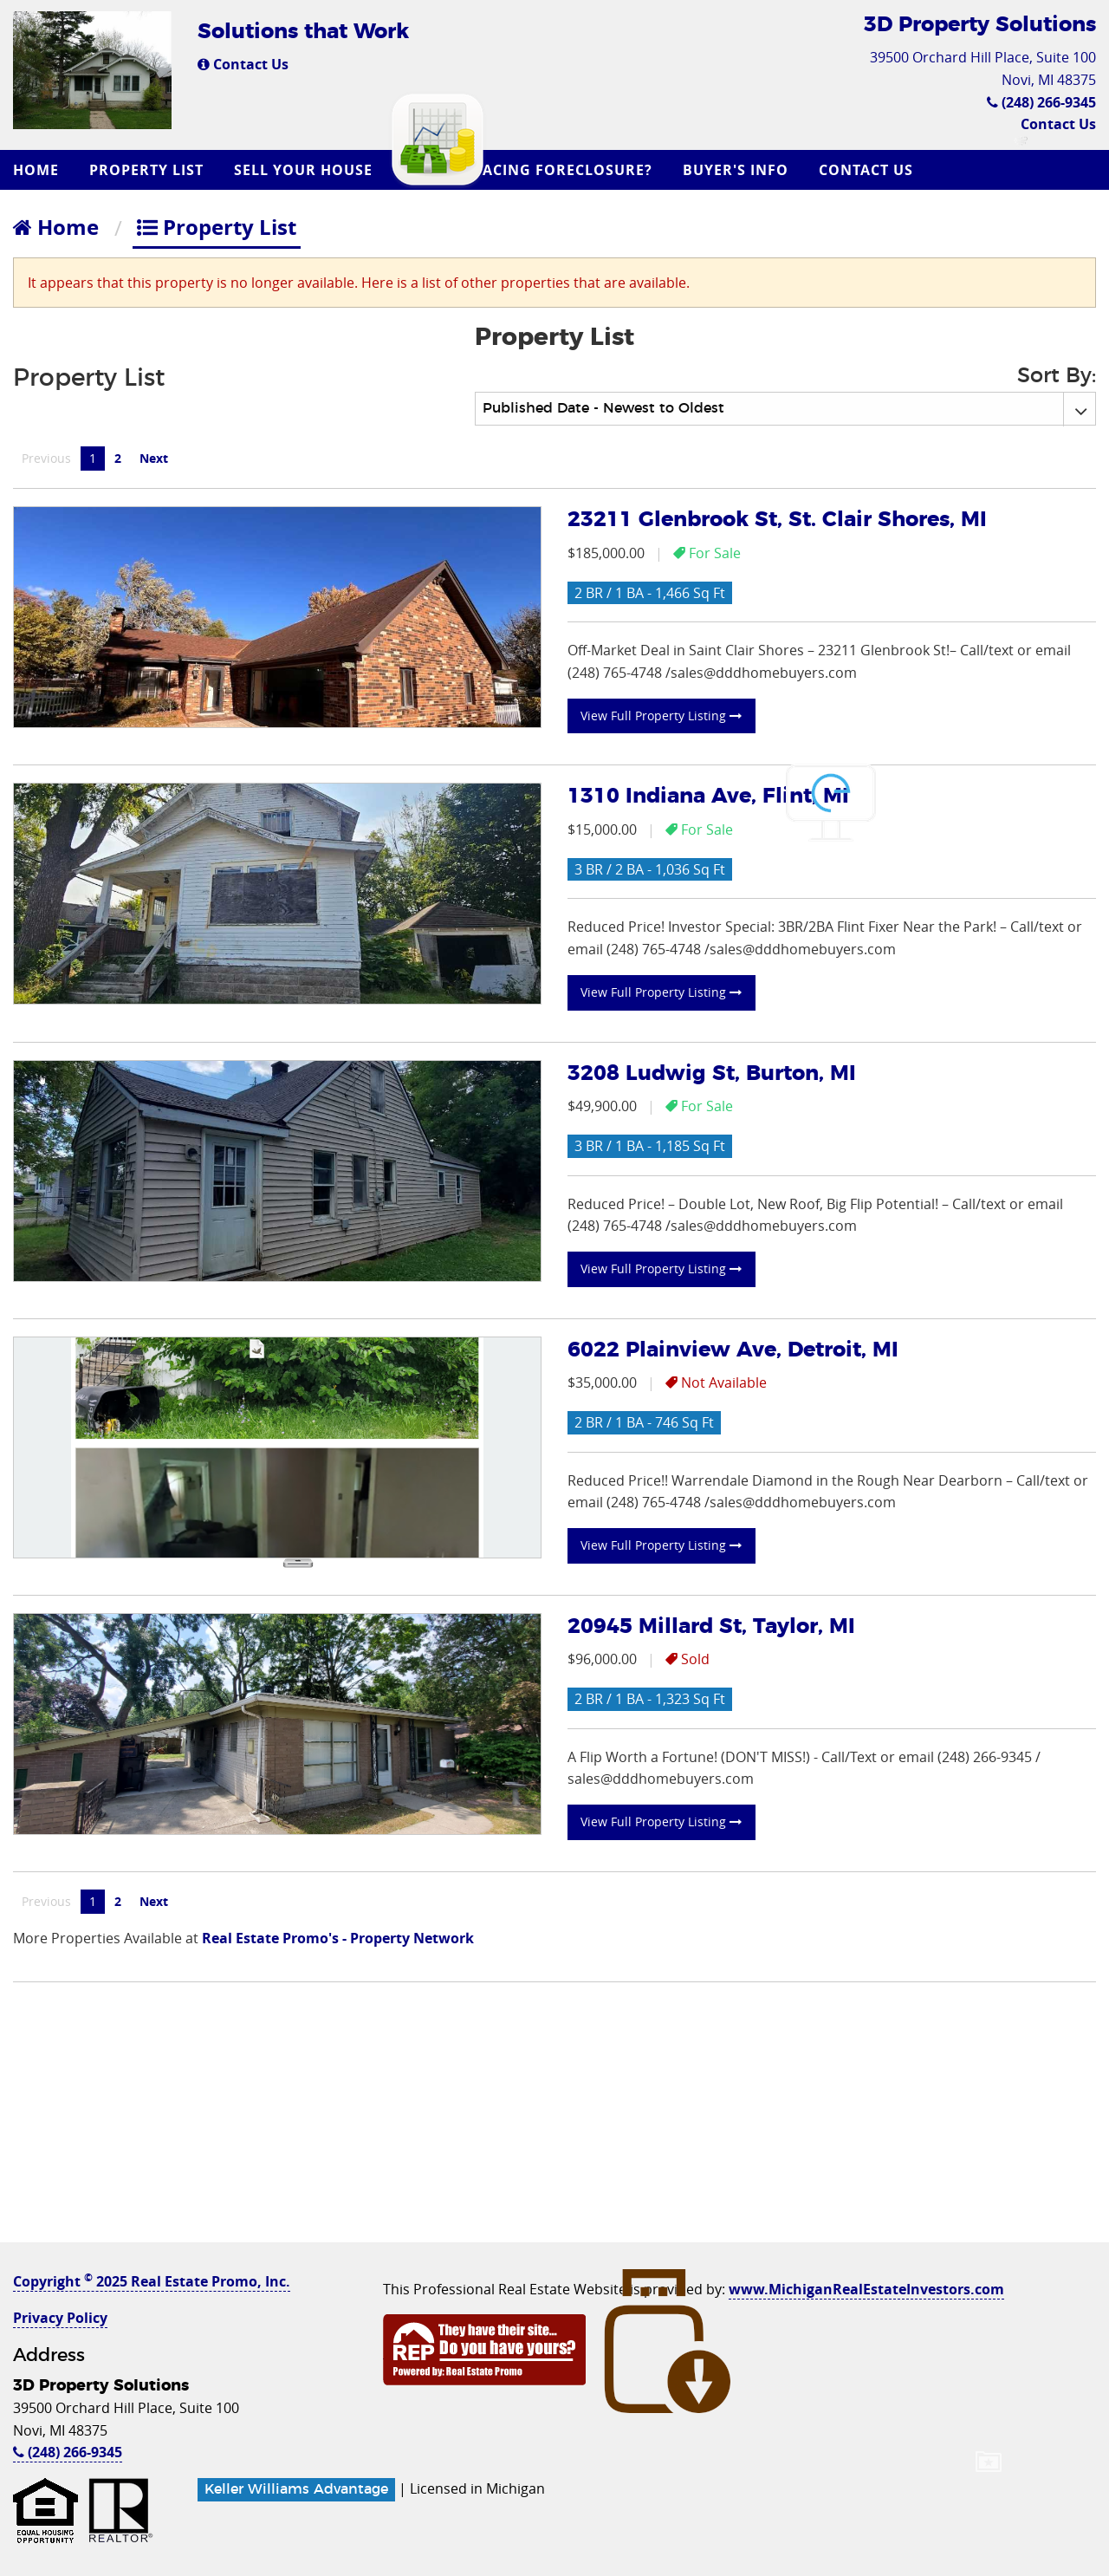 This screenshot has width=1109, height=2576. What do you see at coordinates (831, 803) in the screenshot?
I see `rotate display clockwise` at bounding box center [831, 803].